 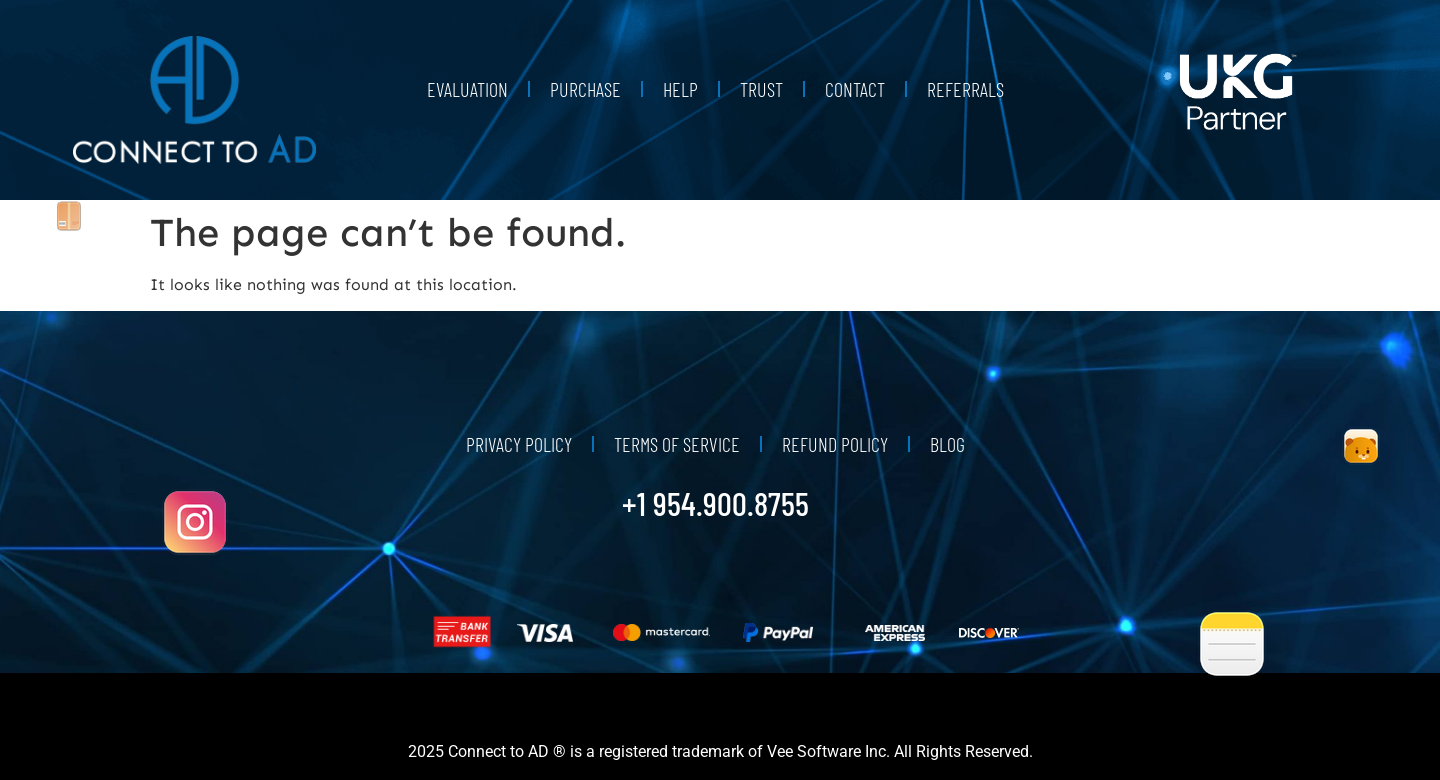 What do you see at coordinates (1361, 446) in the screenshot?
I see `open beaver notes app` at bounding box center [1361, 446].